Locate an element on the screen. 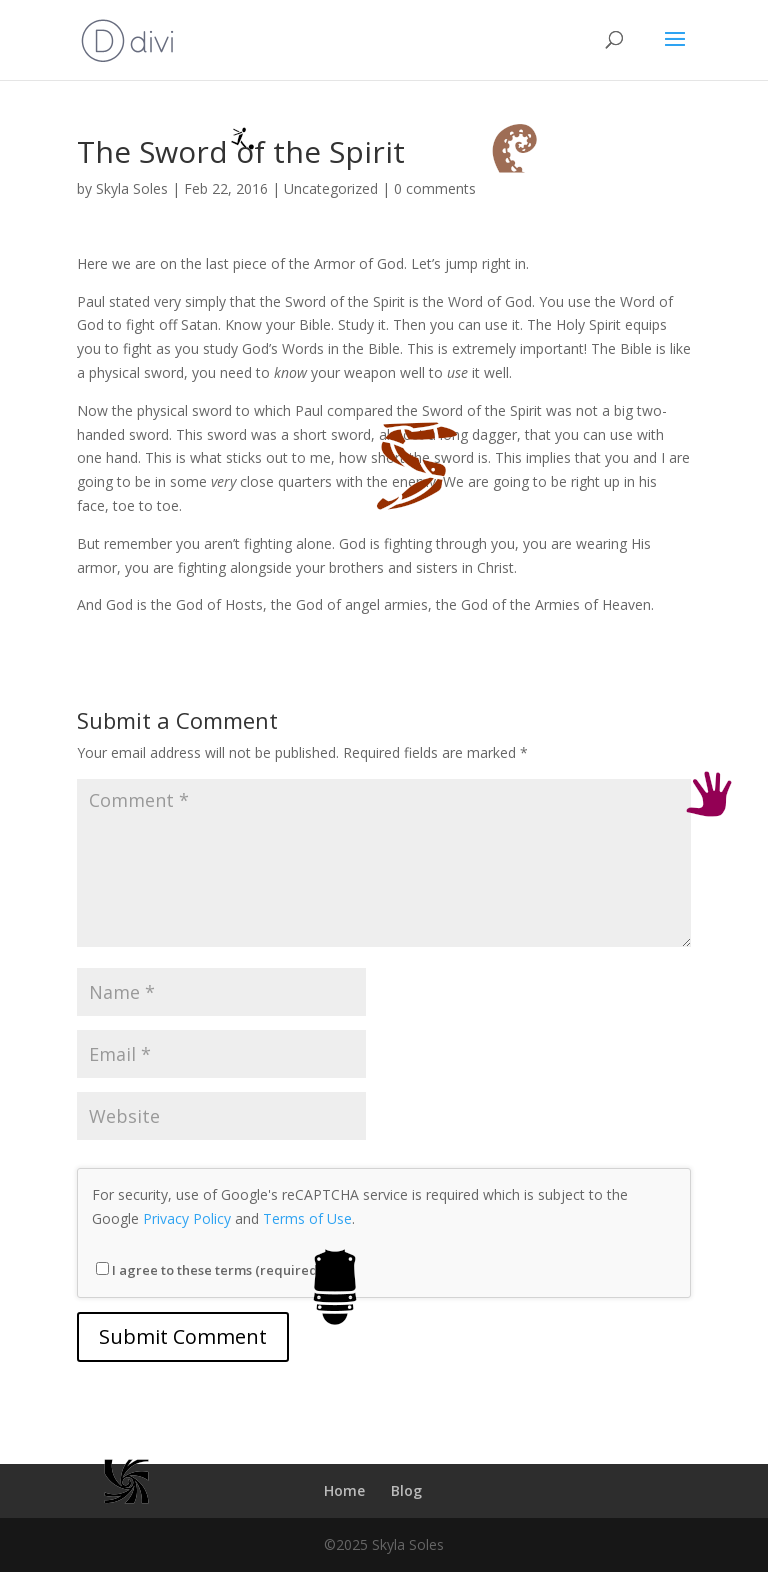 Image resolution: width=768 pixels, height=1572 pixels. indicates a sea creature or ocean-themed game element is located at coordinates (514, 148).